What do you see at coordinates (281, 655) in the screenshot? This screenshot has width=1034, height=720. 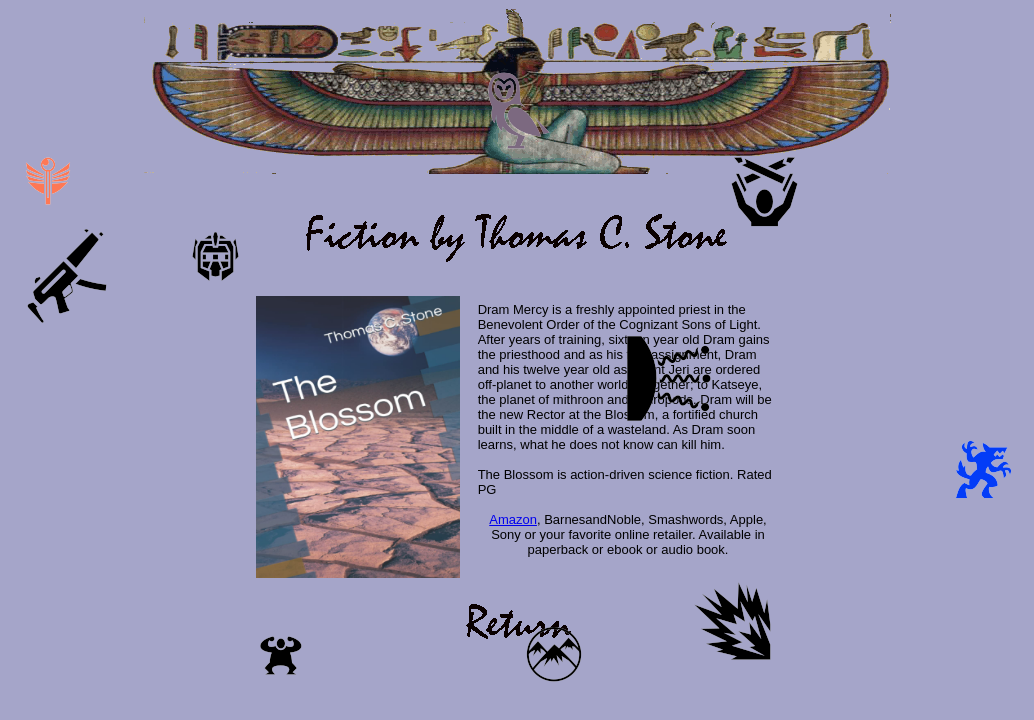 I see `indicates strength or power attribute in a game` at bounding box center [281, 655].